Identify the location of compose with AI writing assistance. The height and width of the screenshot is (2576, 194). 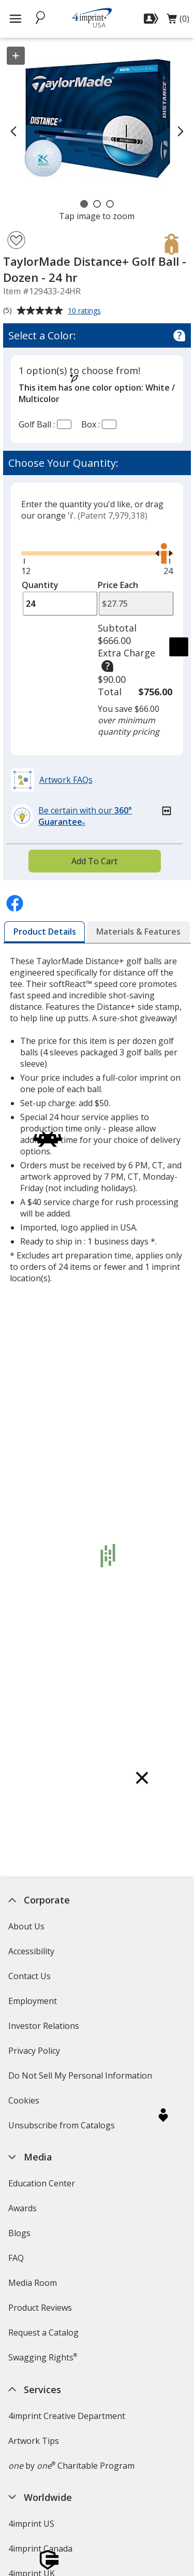
(74, 379).